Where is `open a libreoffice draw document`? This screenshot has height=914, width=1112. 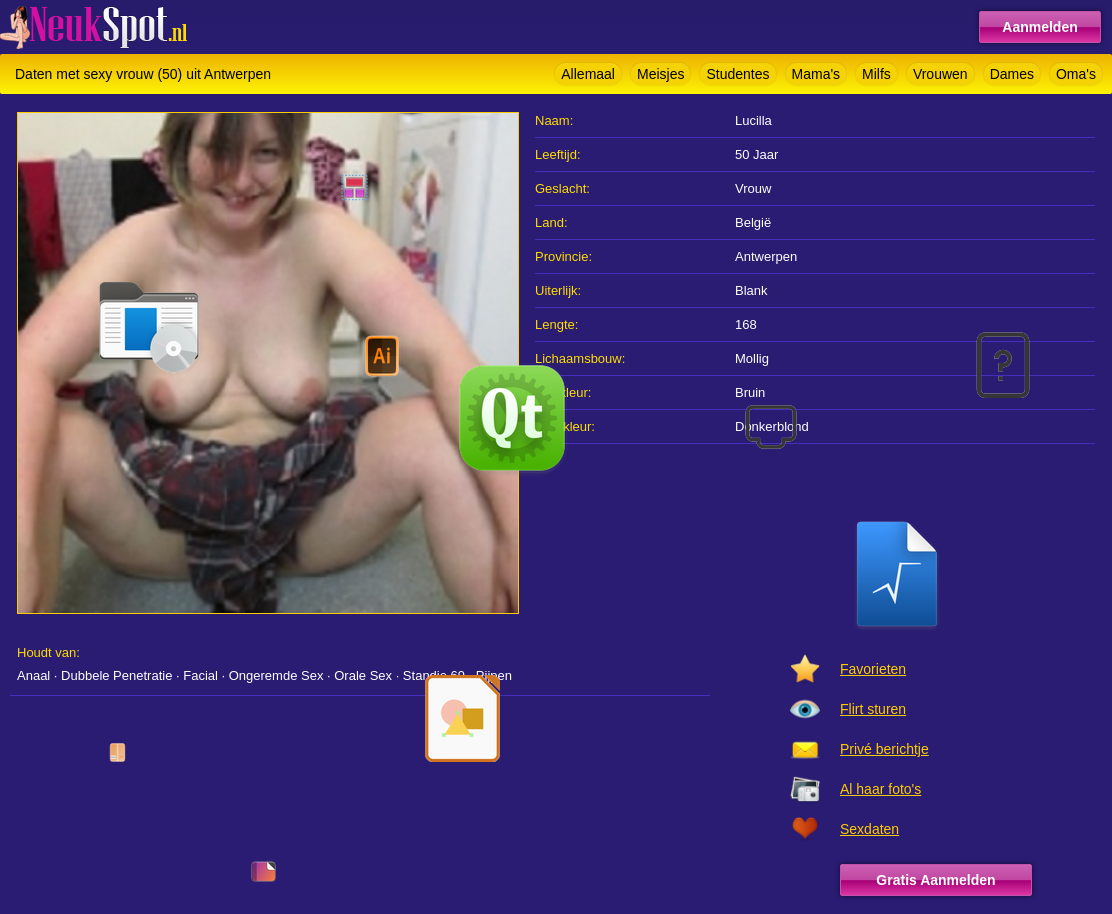 open a libreoffice draw document is located at coordinates (462, 718).